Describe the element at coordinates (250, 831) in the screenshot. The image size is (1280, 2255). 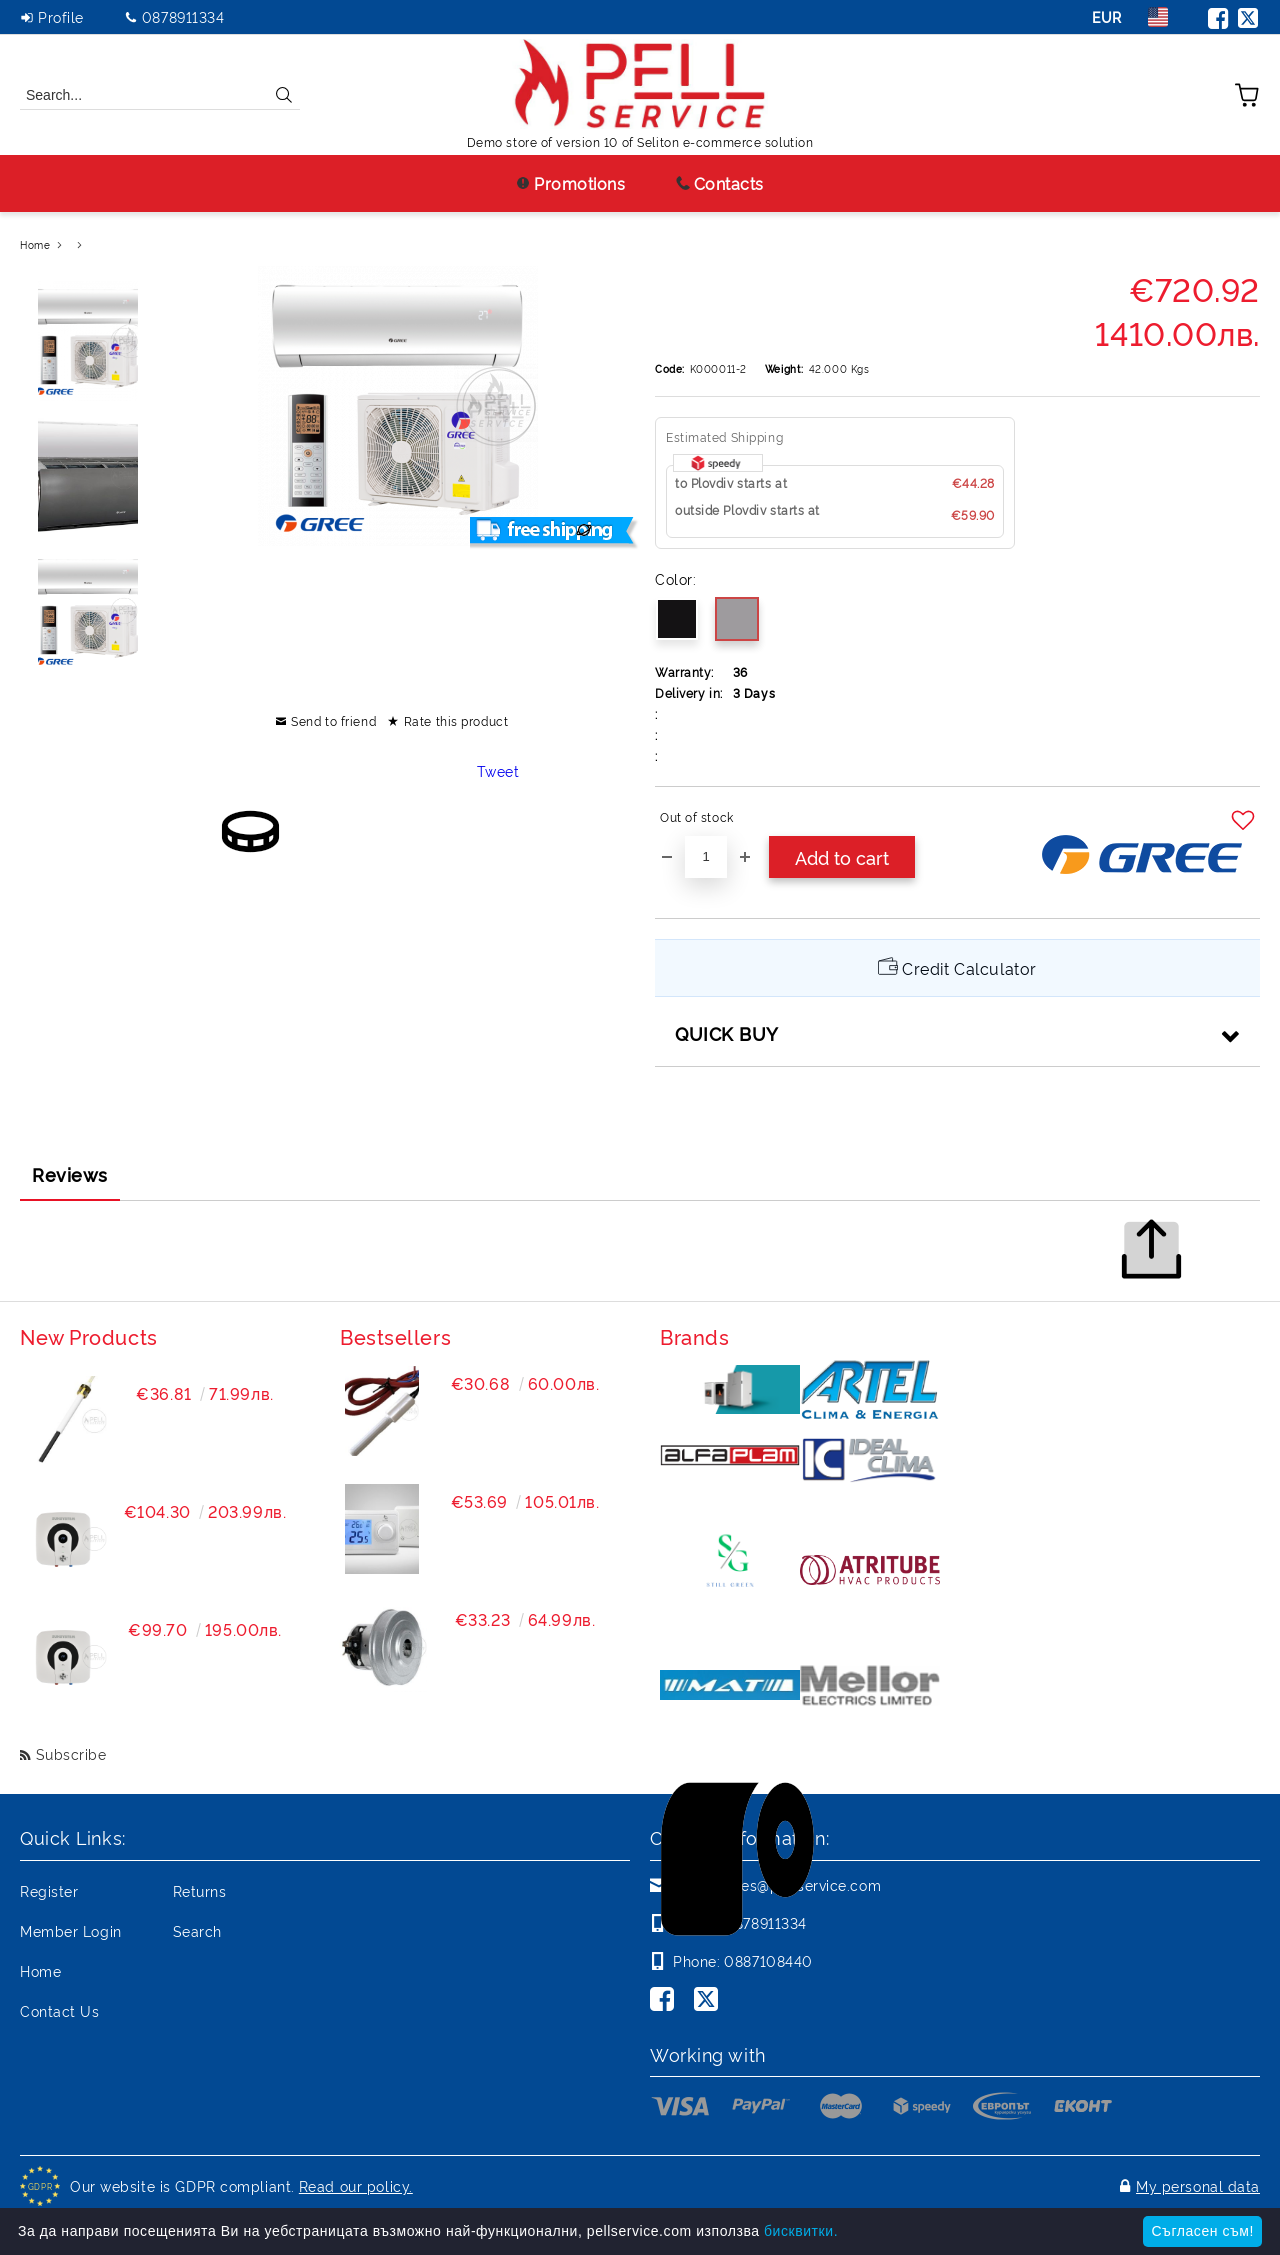
I see `view your coin balance or currency` at that location.